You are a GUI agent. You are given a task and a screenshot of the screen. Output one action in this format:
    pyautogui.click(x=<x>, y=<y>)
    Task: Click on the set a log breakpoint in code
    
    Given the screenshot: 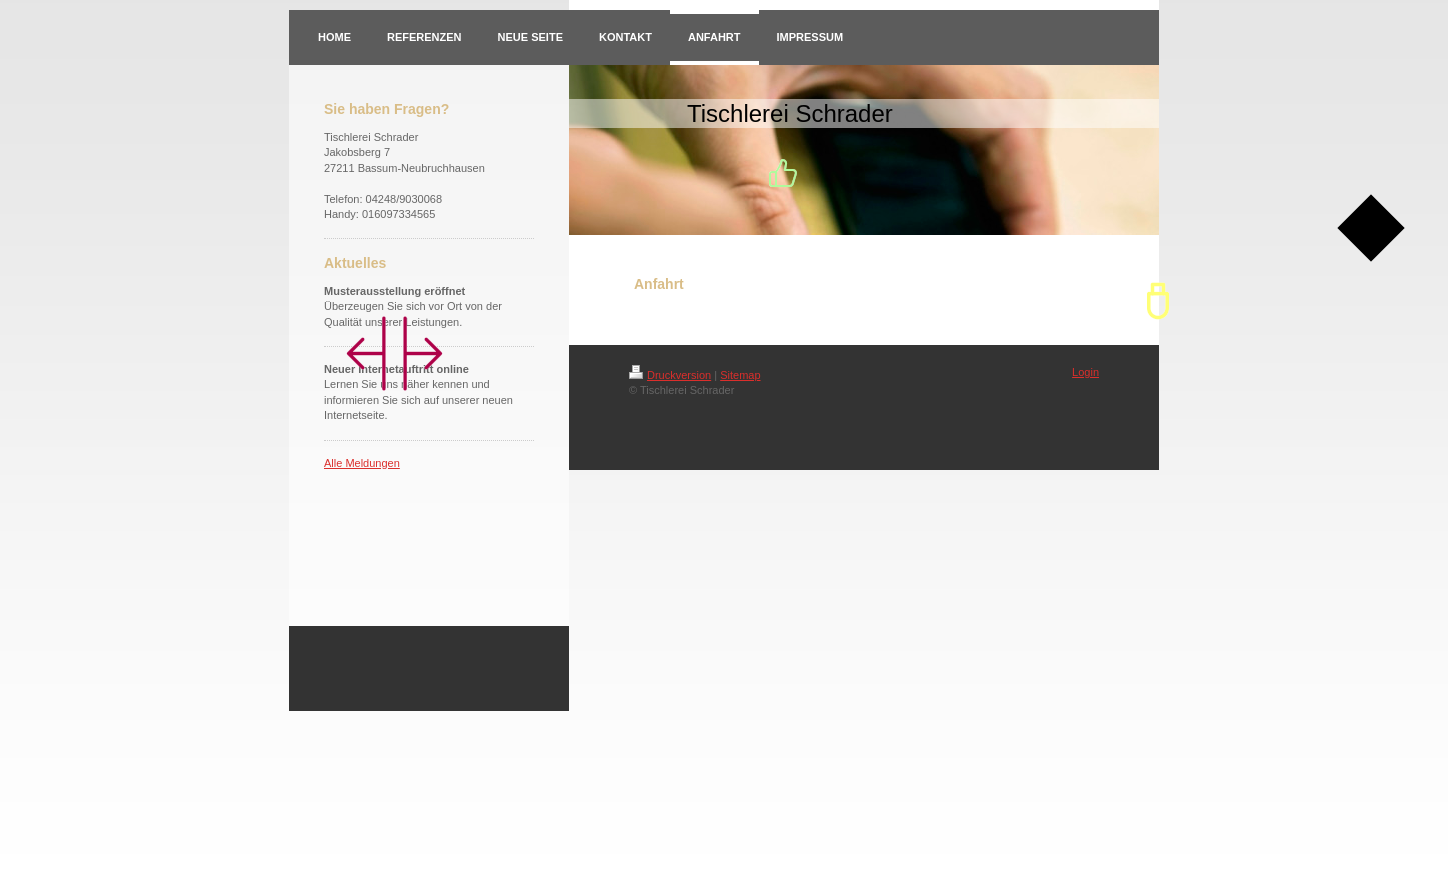 What is the action you would take?
    pyautogui.click(x=1371, y=228)
    